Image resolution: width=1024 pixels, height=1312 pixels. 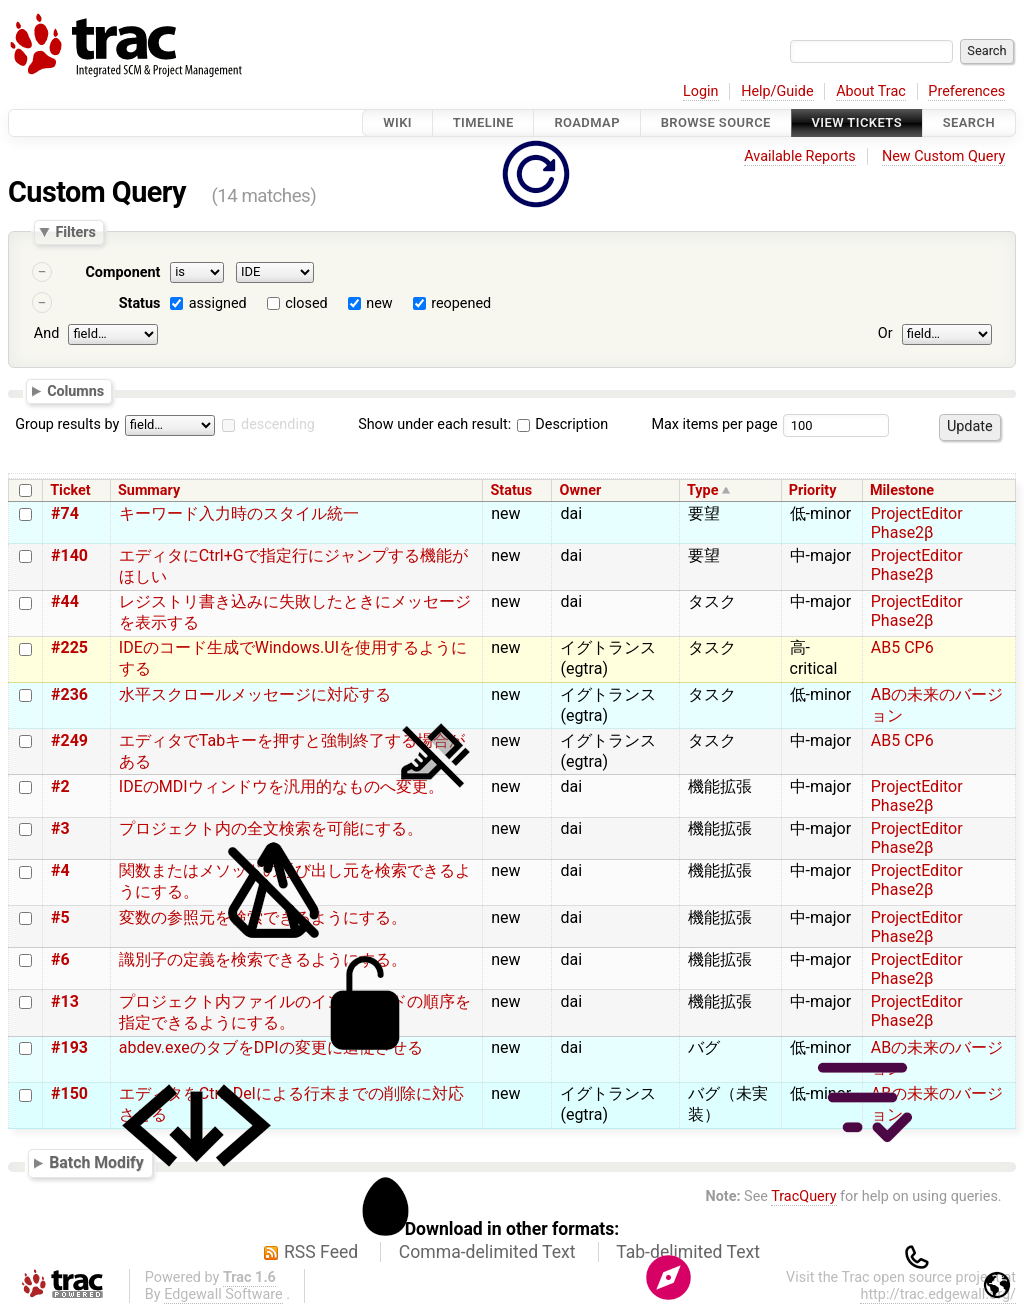 I want to click on disable 3D object rendering, so click(x=273, y=892).